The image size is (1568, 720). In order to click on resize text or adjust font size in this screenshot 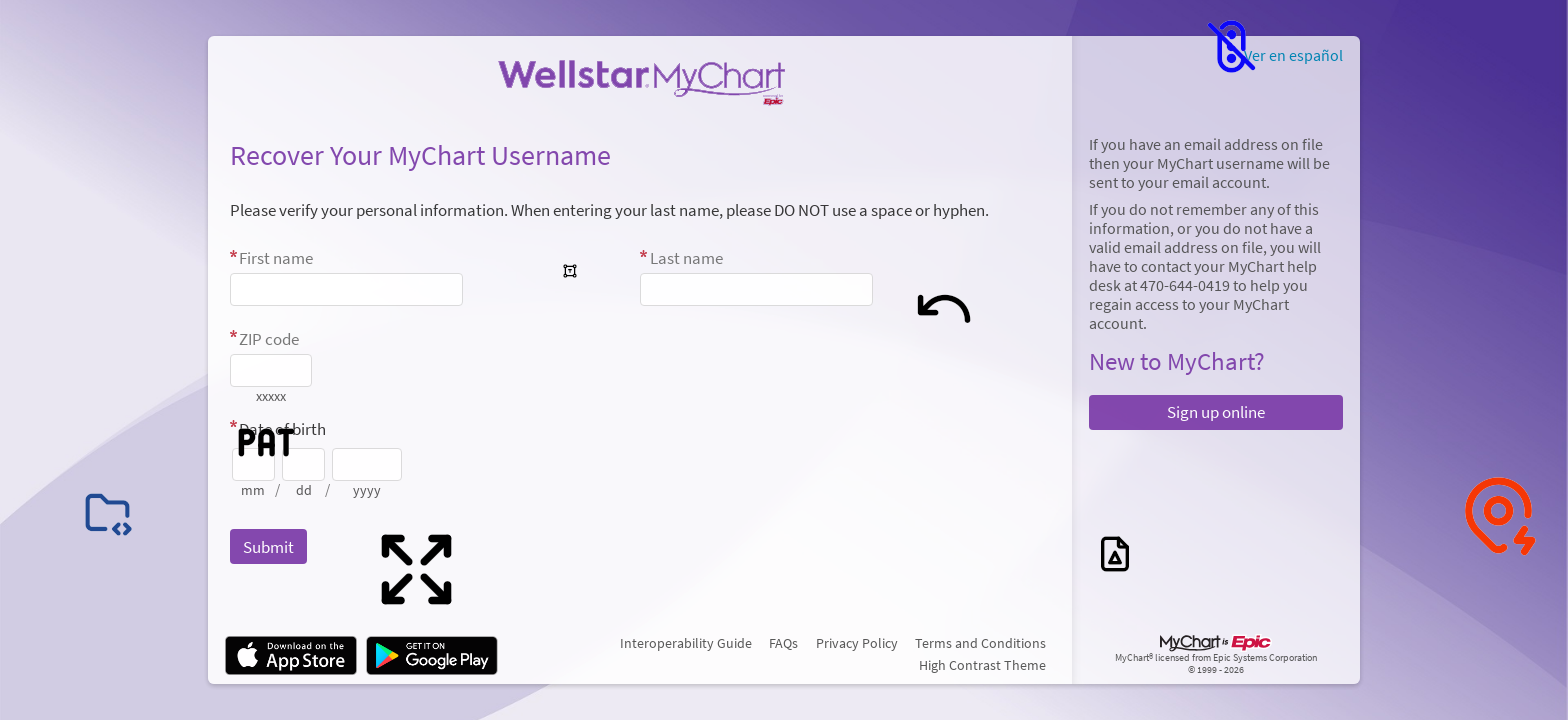, I will do `click(570, 271)`.